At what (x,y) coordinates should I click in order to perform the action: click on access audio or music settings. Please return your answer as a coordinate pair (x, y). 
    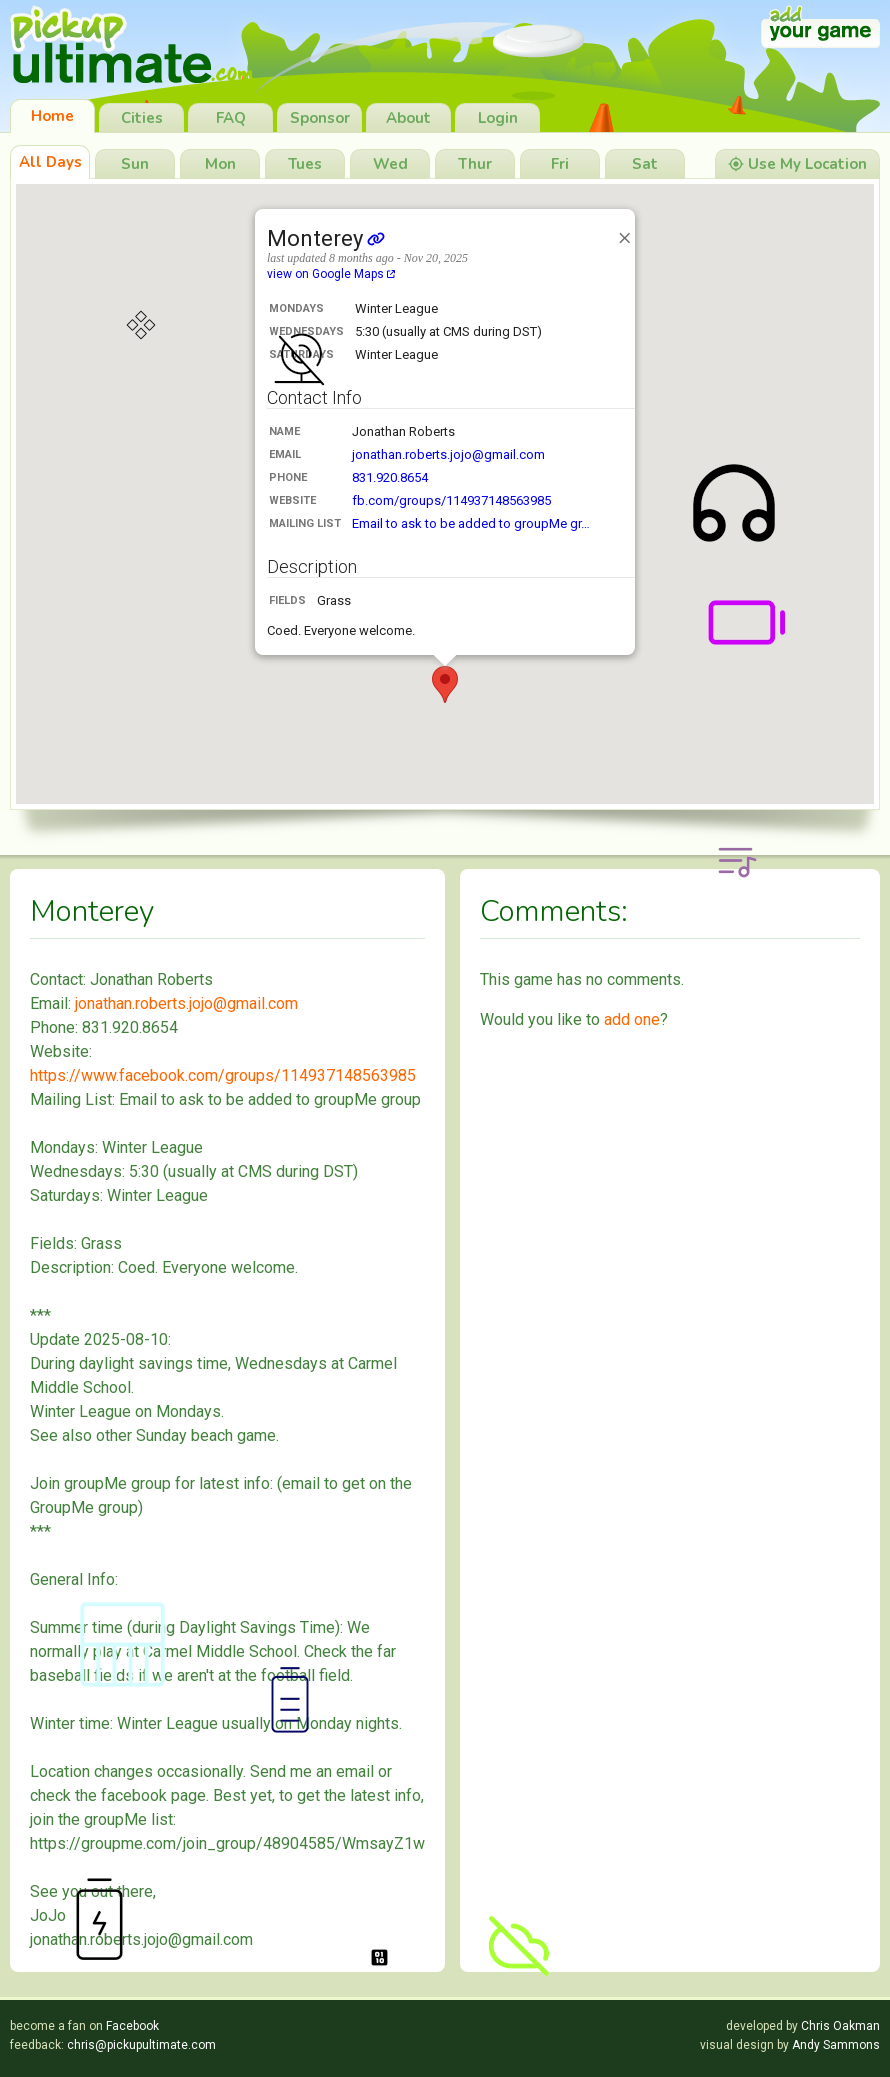
    Looking at the image, I should click on (734, 505).